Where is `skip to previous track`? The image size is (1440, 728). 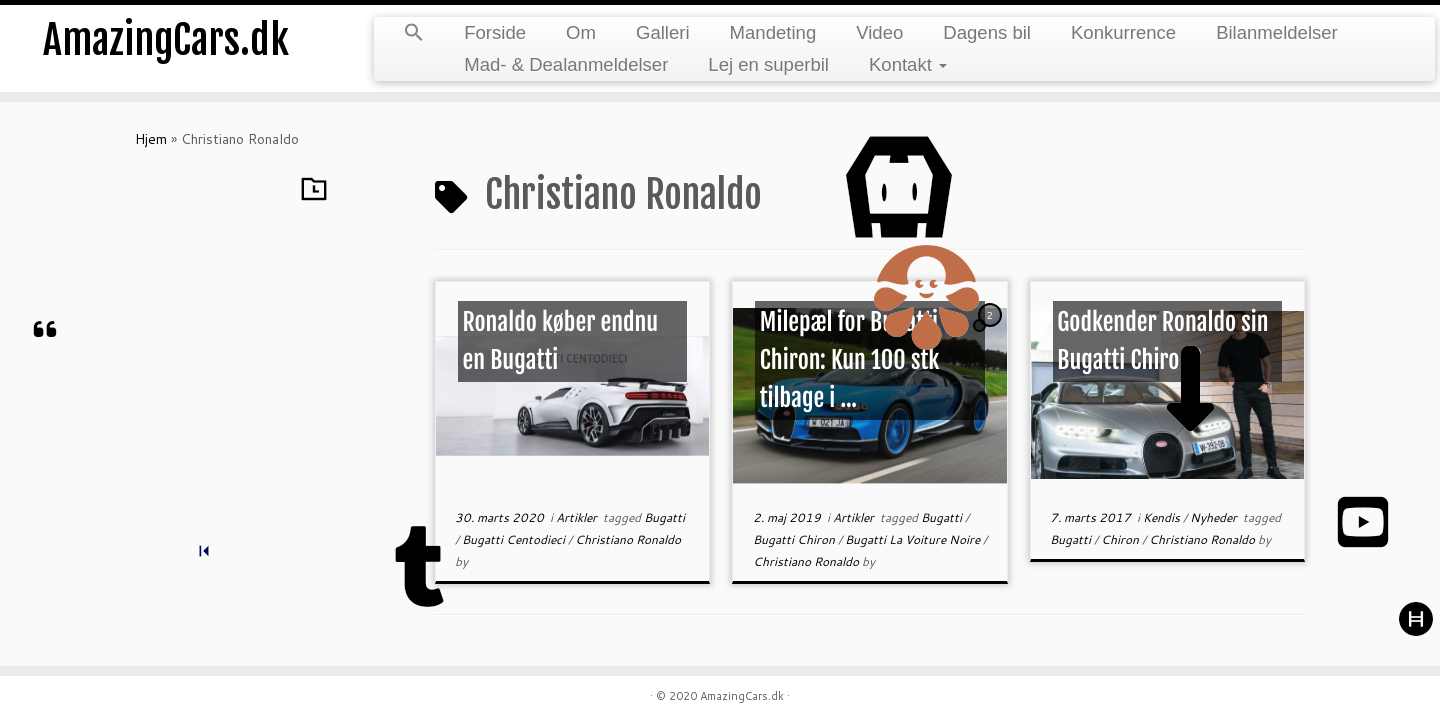
skip to previous track is located at coordinates (204, 551).